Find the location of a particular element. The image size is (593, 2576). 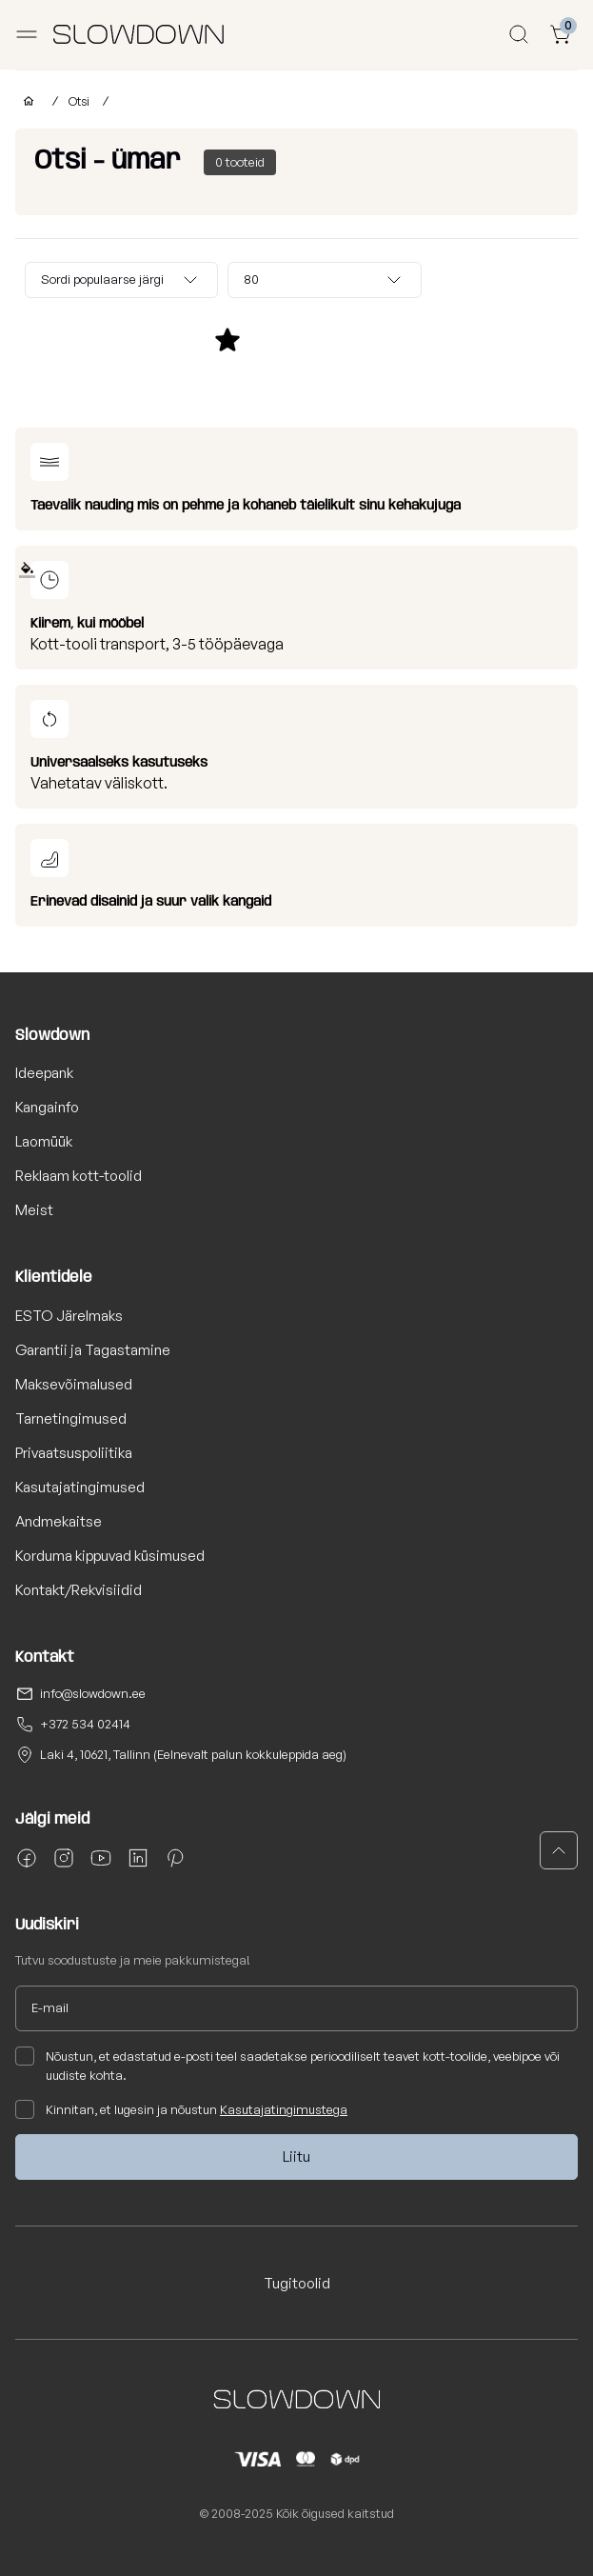

add item to favorites is located at coordinates (227, 340).